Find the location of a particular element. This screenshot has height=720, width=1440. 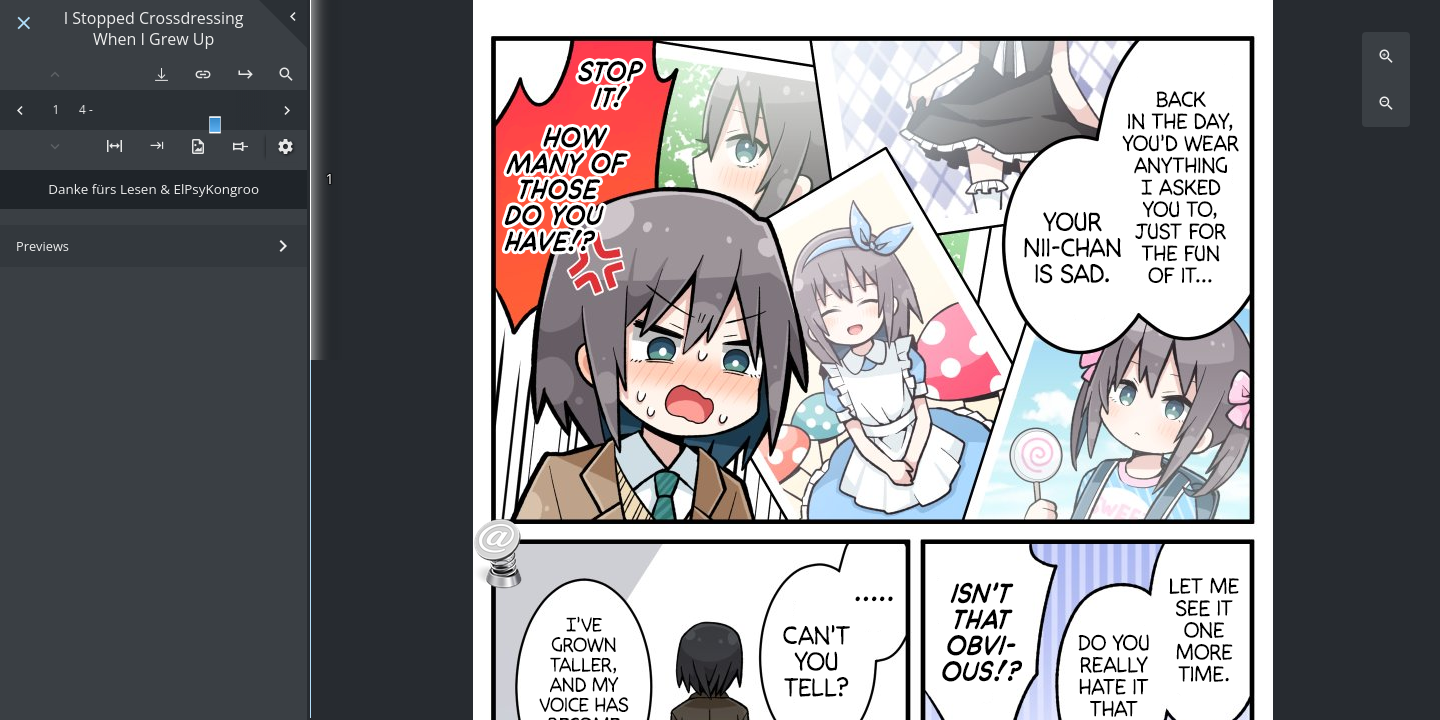

iPad with cellular connectivity is located at coordinates (215, 125).